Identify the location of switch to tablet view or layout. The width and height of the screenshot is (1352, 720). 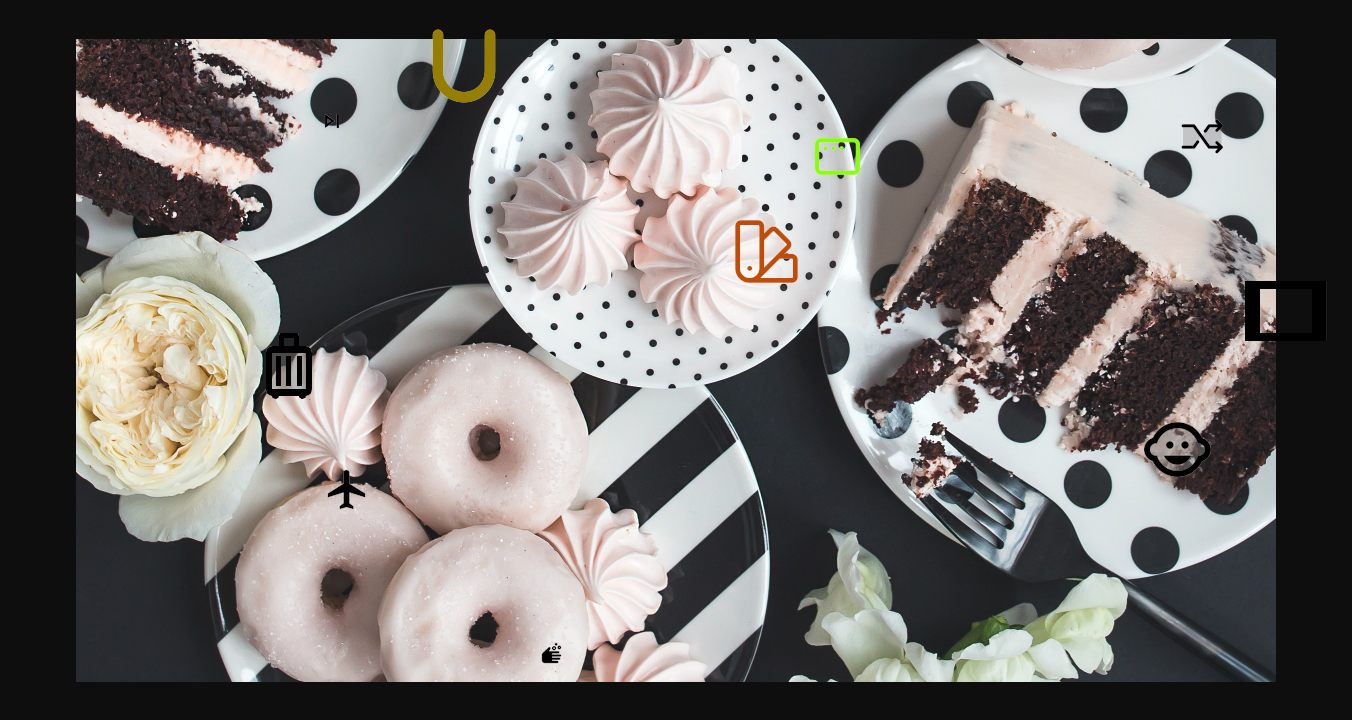
(1286, 311).